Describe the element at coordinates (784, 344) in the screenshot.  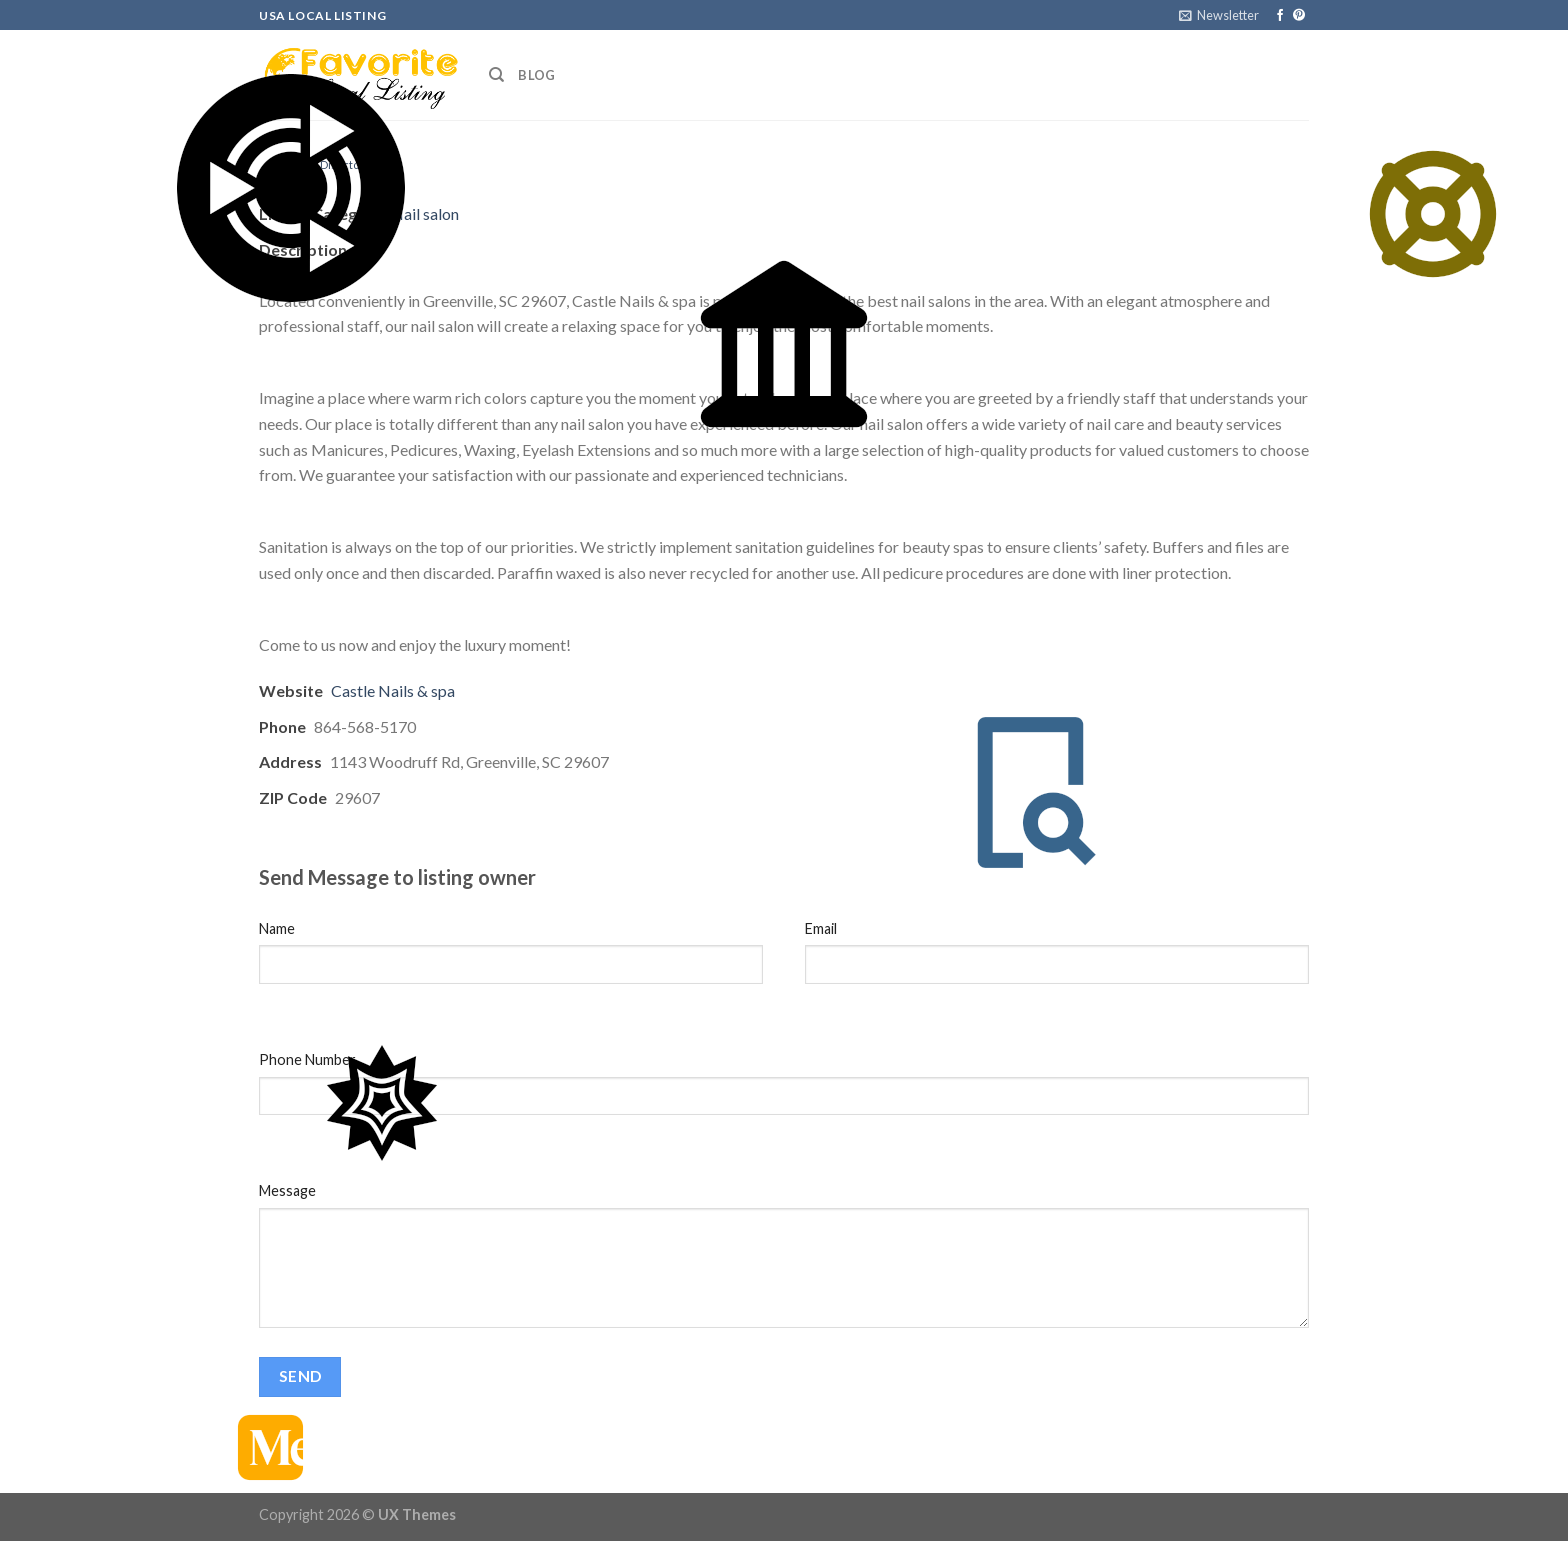
I see `view nearby landmarks or points of interest` at that location.